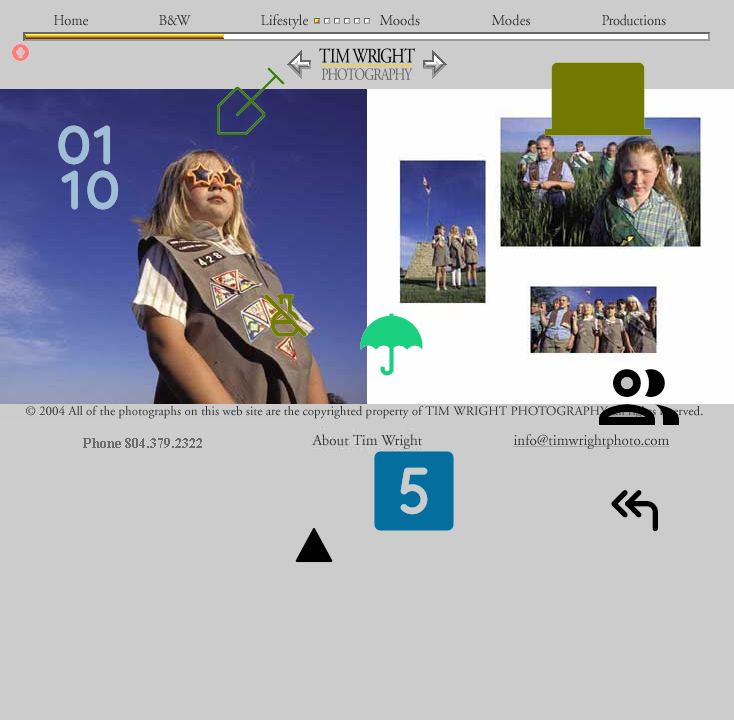 Image resolution: width=734 pixels, height=720 pixels. I want to click on view weather protection or rain forecast, so click(391, 344).